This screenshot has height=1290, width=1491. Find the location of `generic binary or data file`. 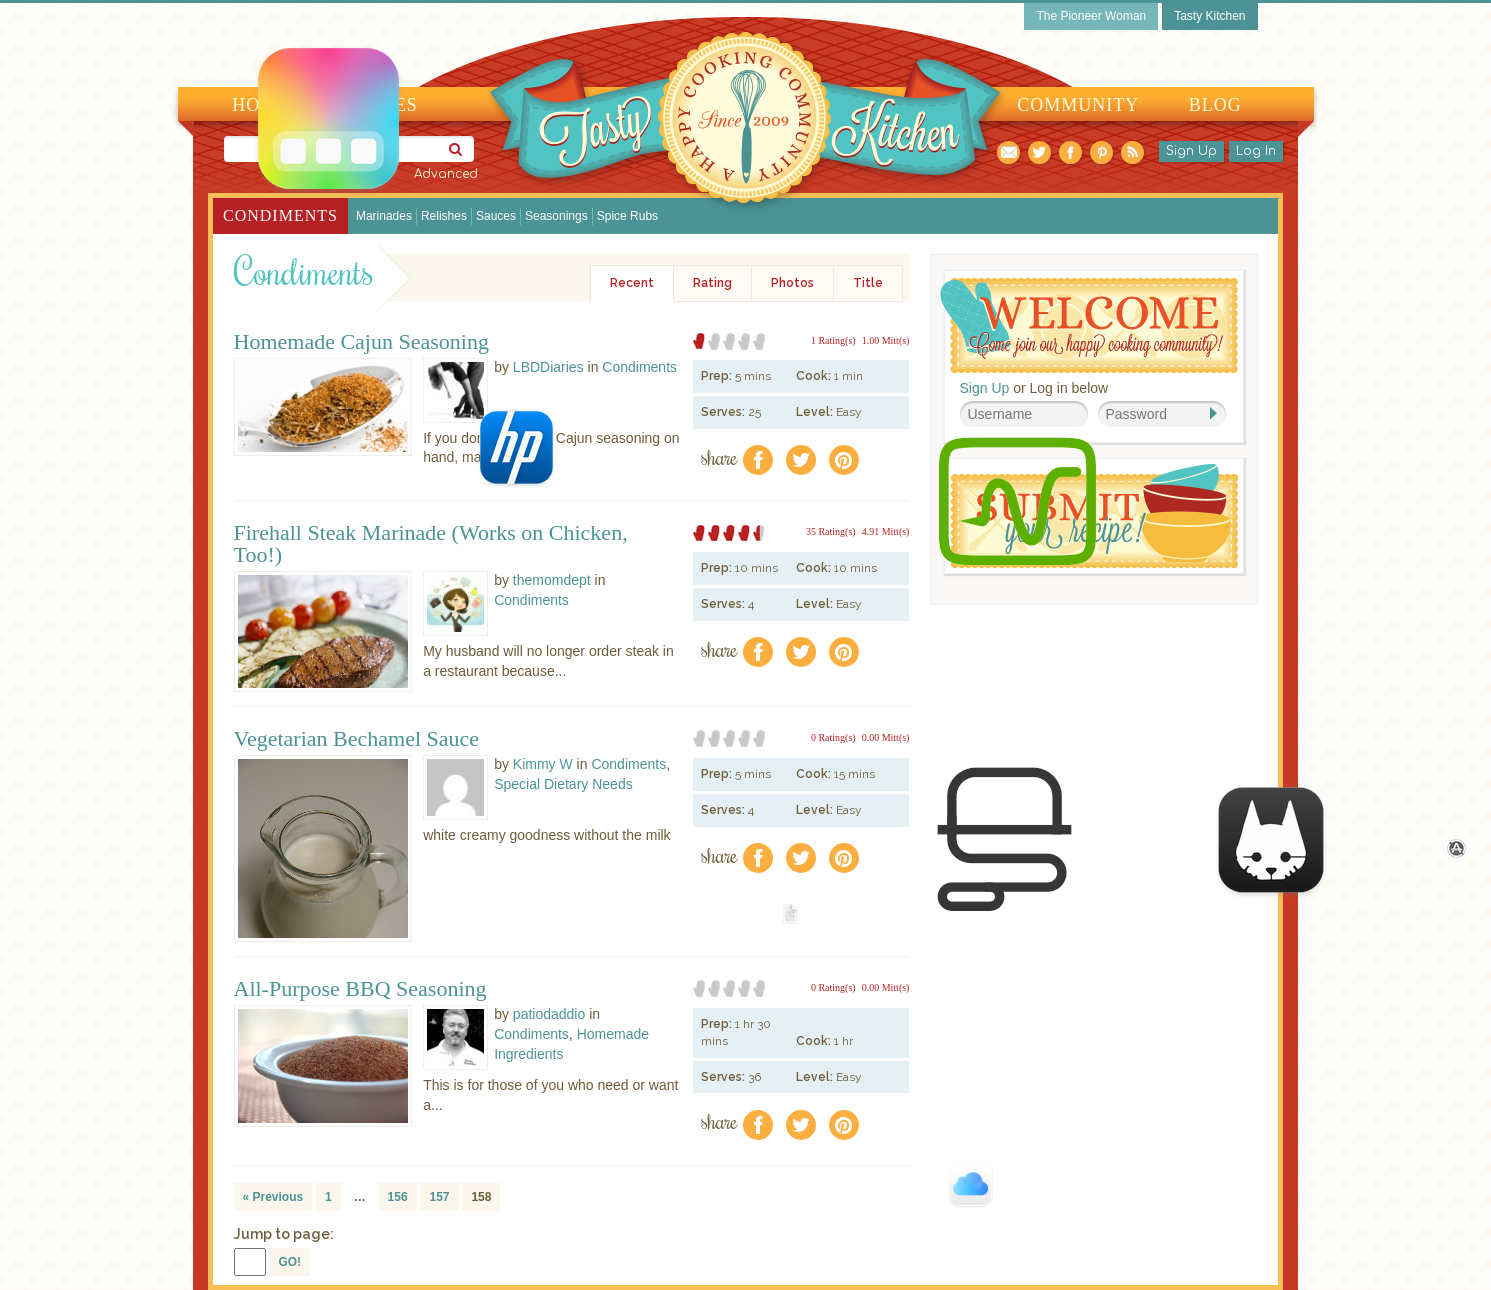

generic binary or data file is located at coordinates (790, 914).